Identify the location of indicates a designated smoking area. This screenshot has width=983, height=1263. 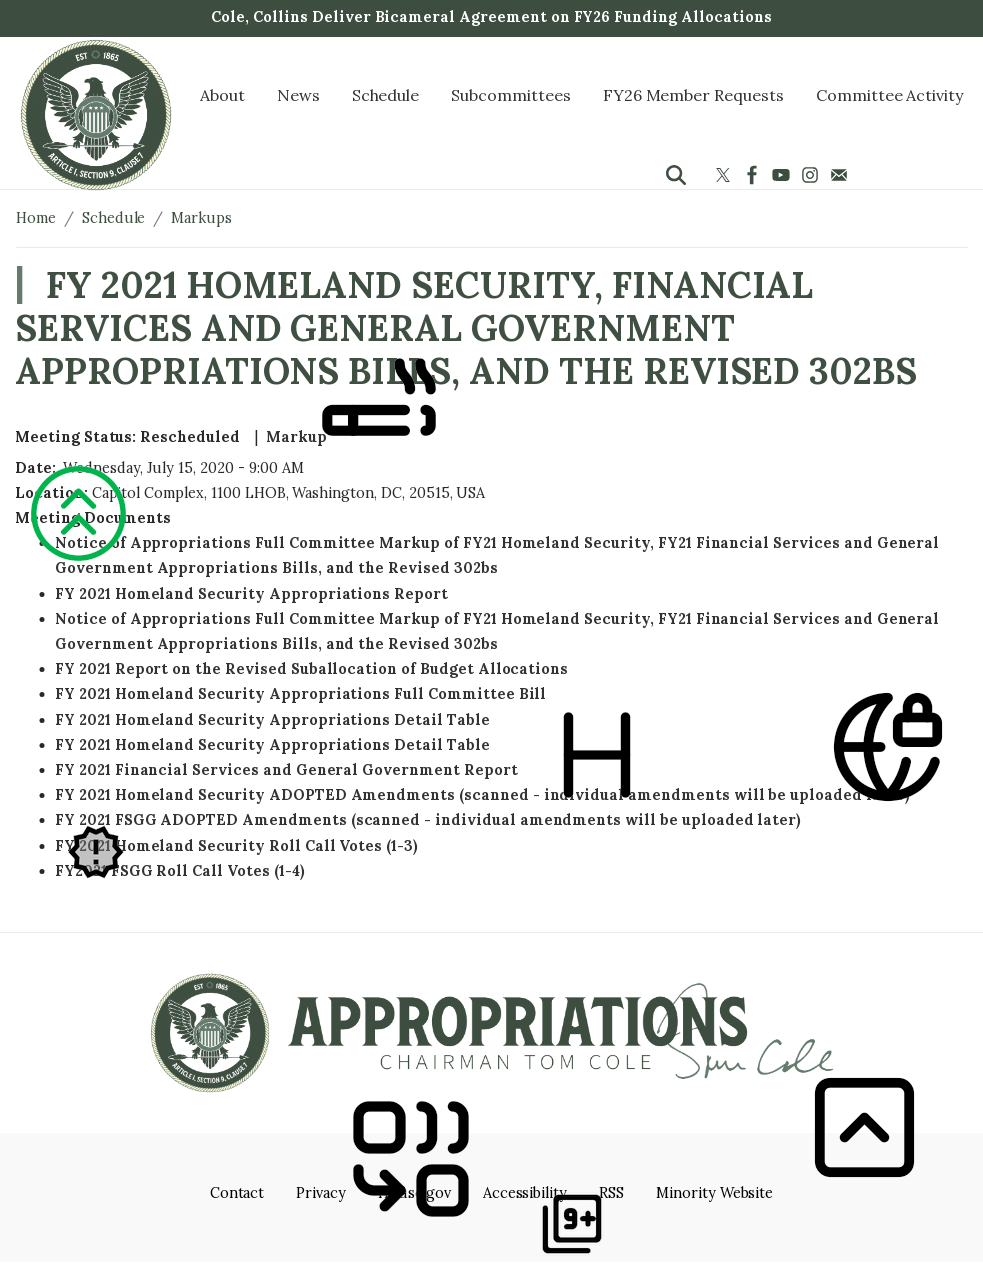
(379, 410).